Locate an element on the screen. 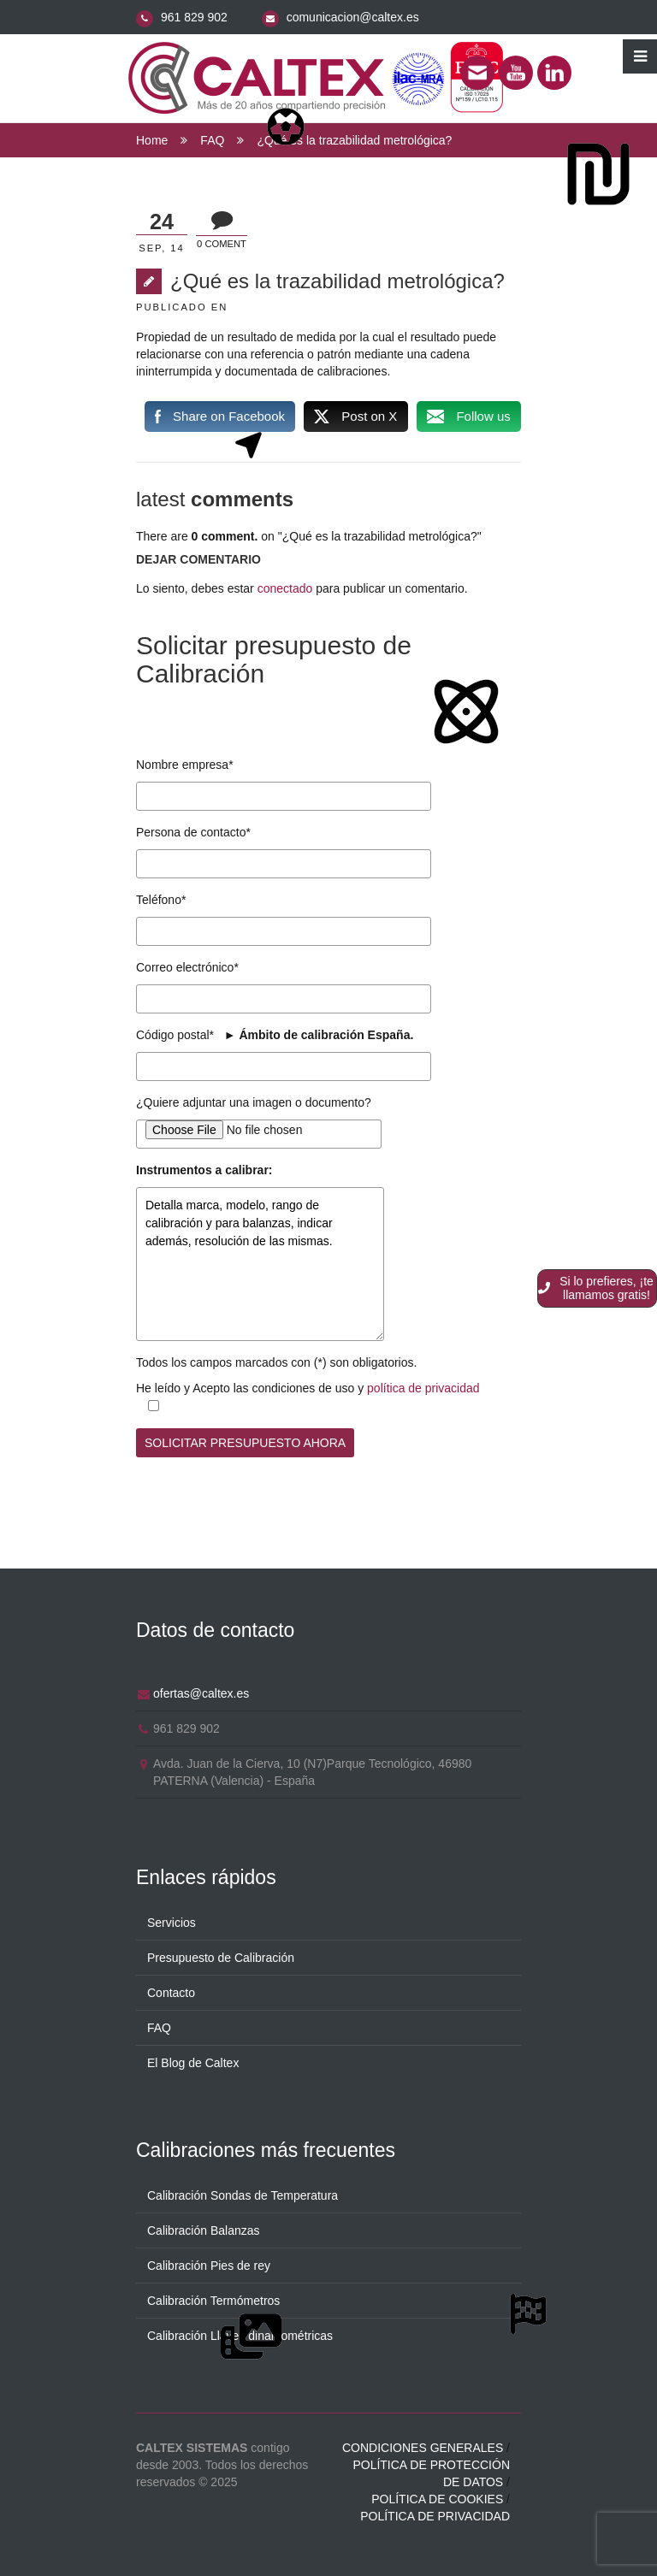 The image size is (657, 2576). navigate to your current location is located at coordinates (249, 444).